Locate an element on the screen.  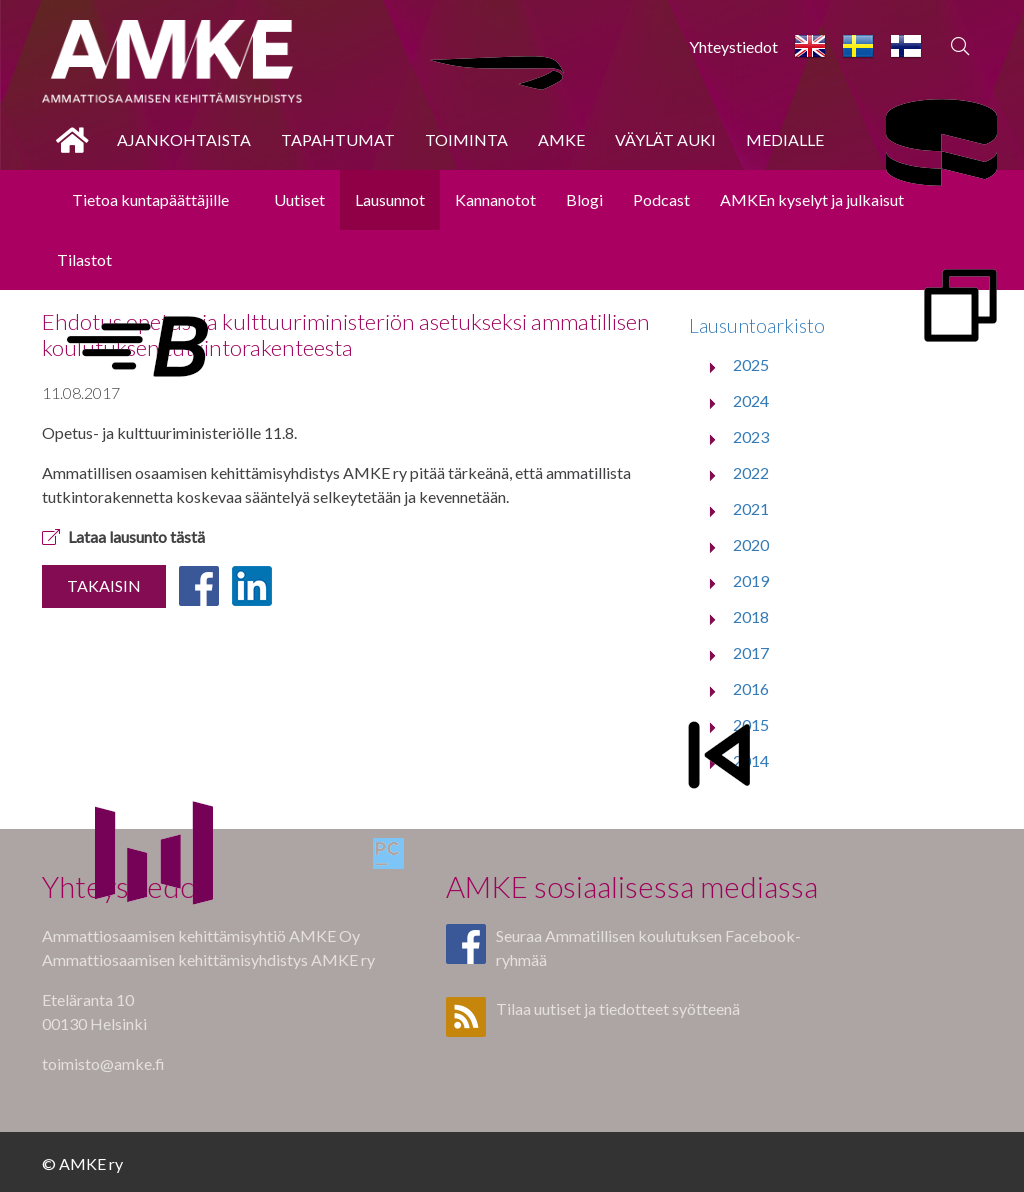
british airways app or website is located at coordinates (497, 73).